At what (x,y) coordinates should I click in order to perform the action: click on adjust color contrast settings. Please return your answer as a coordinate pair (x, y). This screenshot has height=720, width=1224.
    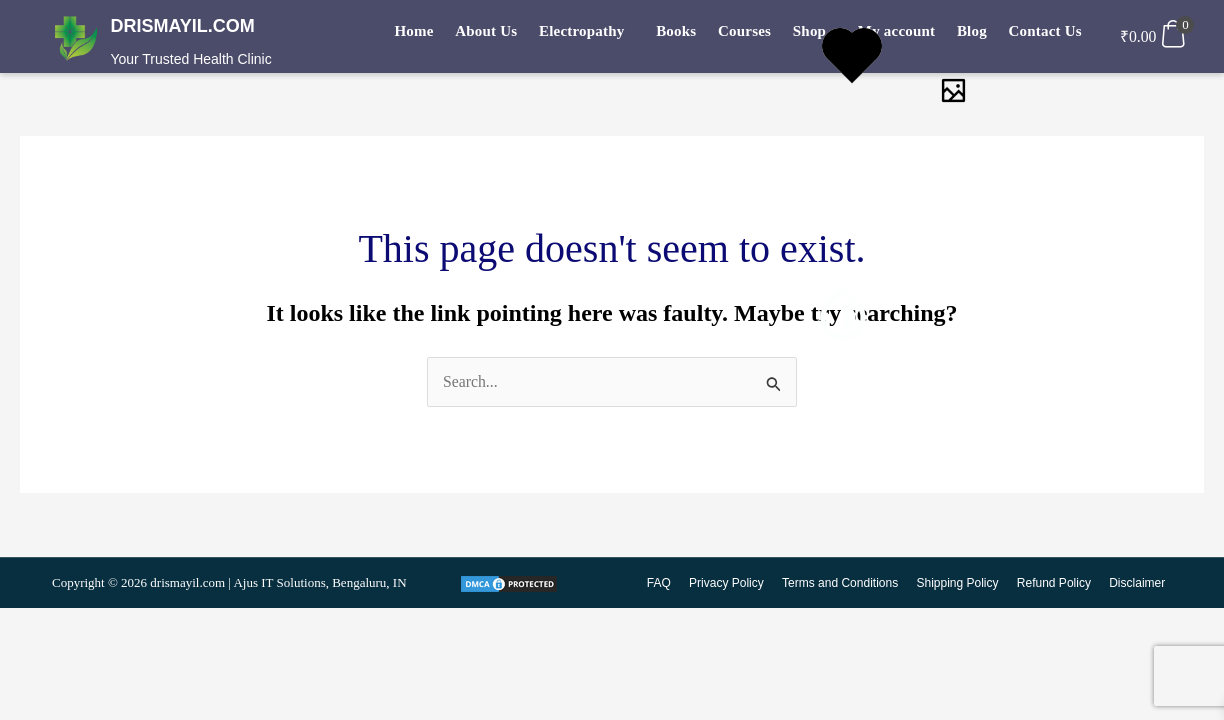
    Looking at the image, I should click on (843, 315).